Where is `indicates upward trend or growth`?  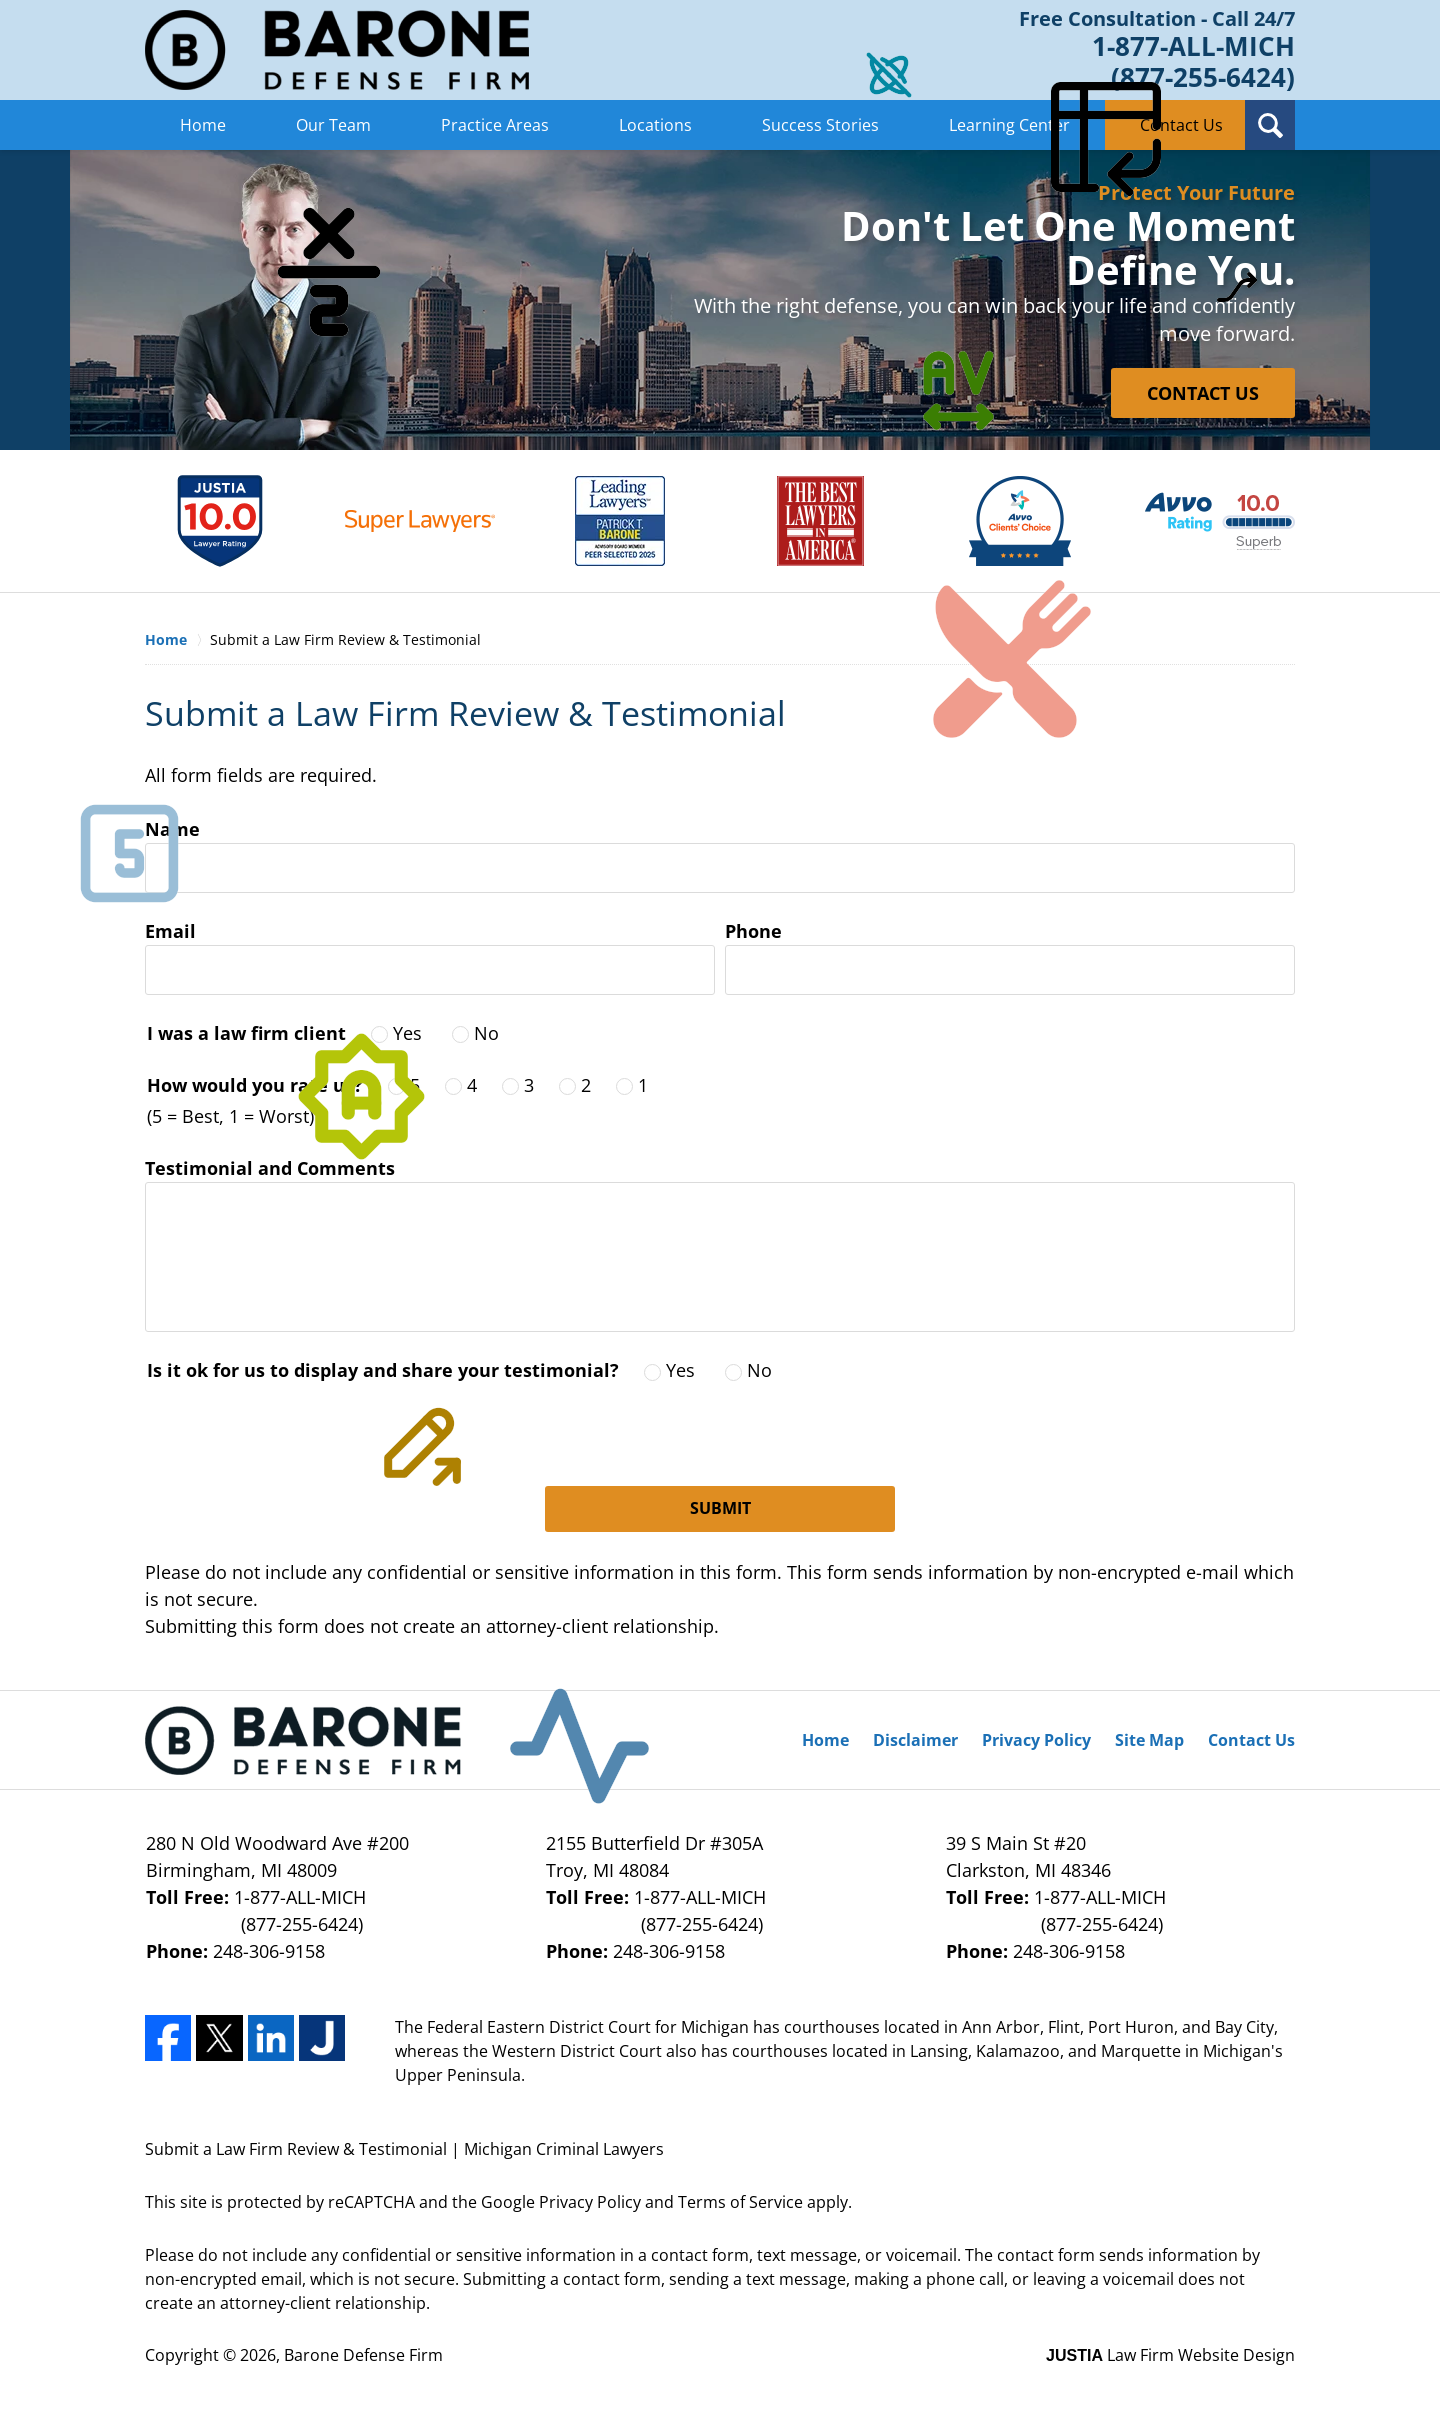 indicates upward trend or growth is located at coordinates (1237, 288).